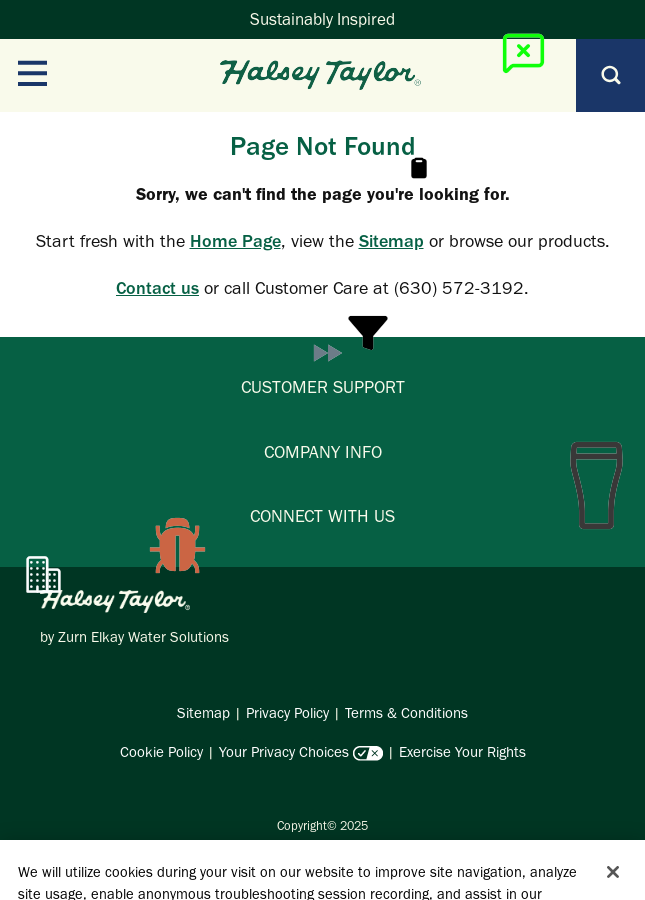  I want to click on skip to next track, so click(328, 353).